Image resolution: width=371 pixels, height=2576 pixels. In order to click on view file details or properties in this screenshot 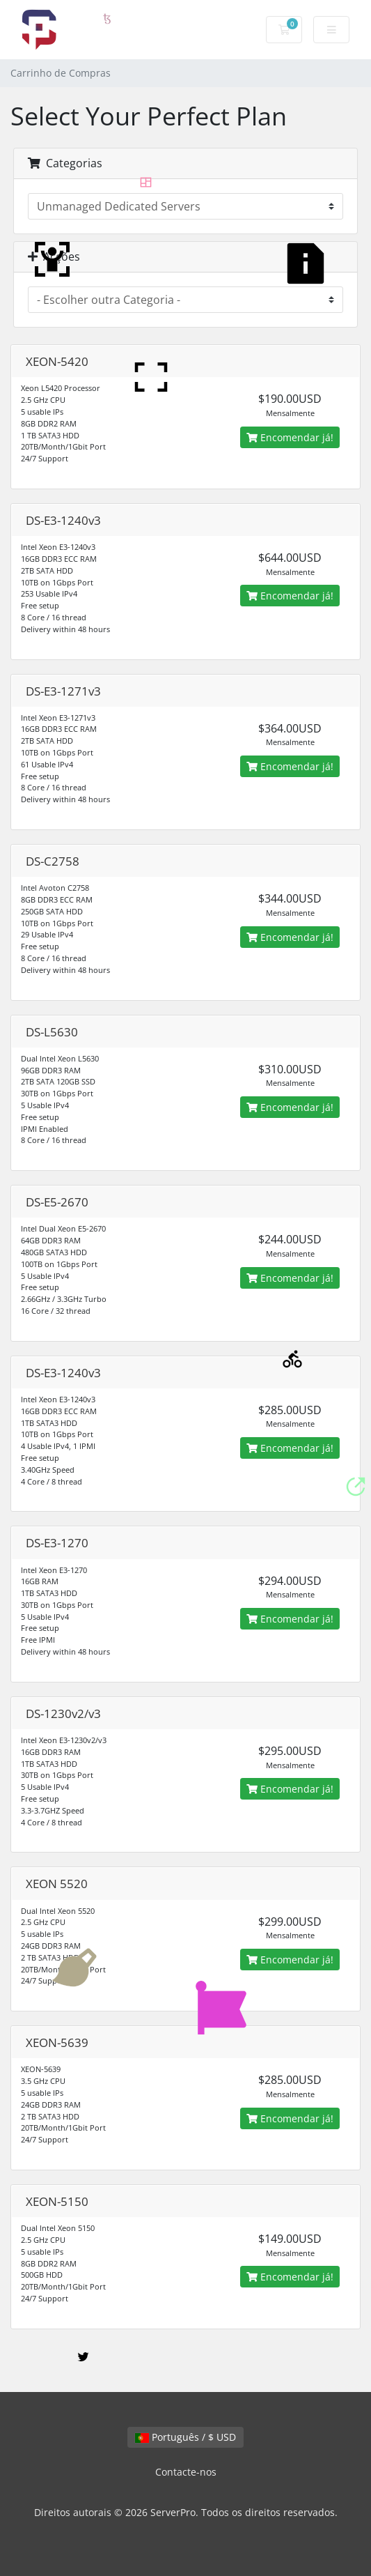, I will do `click(306, 263)`.